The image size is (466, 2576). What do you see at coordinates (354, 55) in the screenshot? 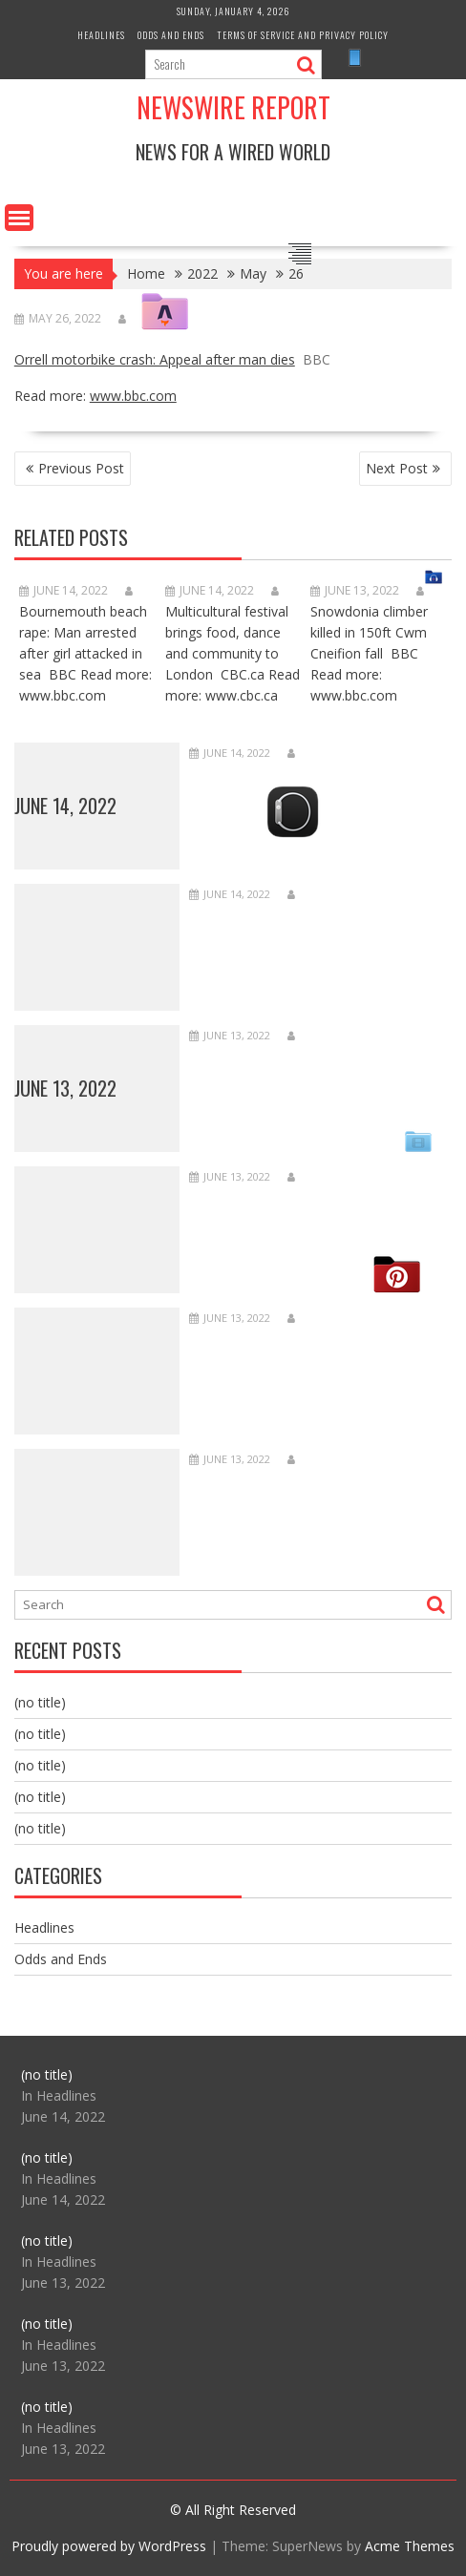
I see `iPad Mini device icon` at bounding box center [354, 55].